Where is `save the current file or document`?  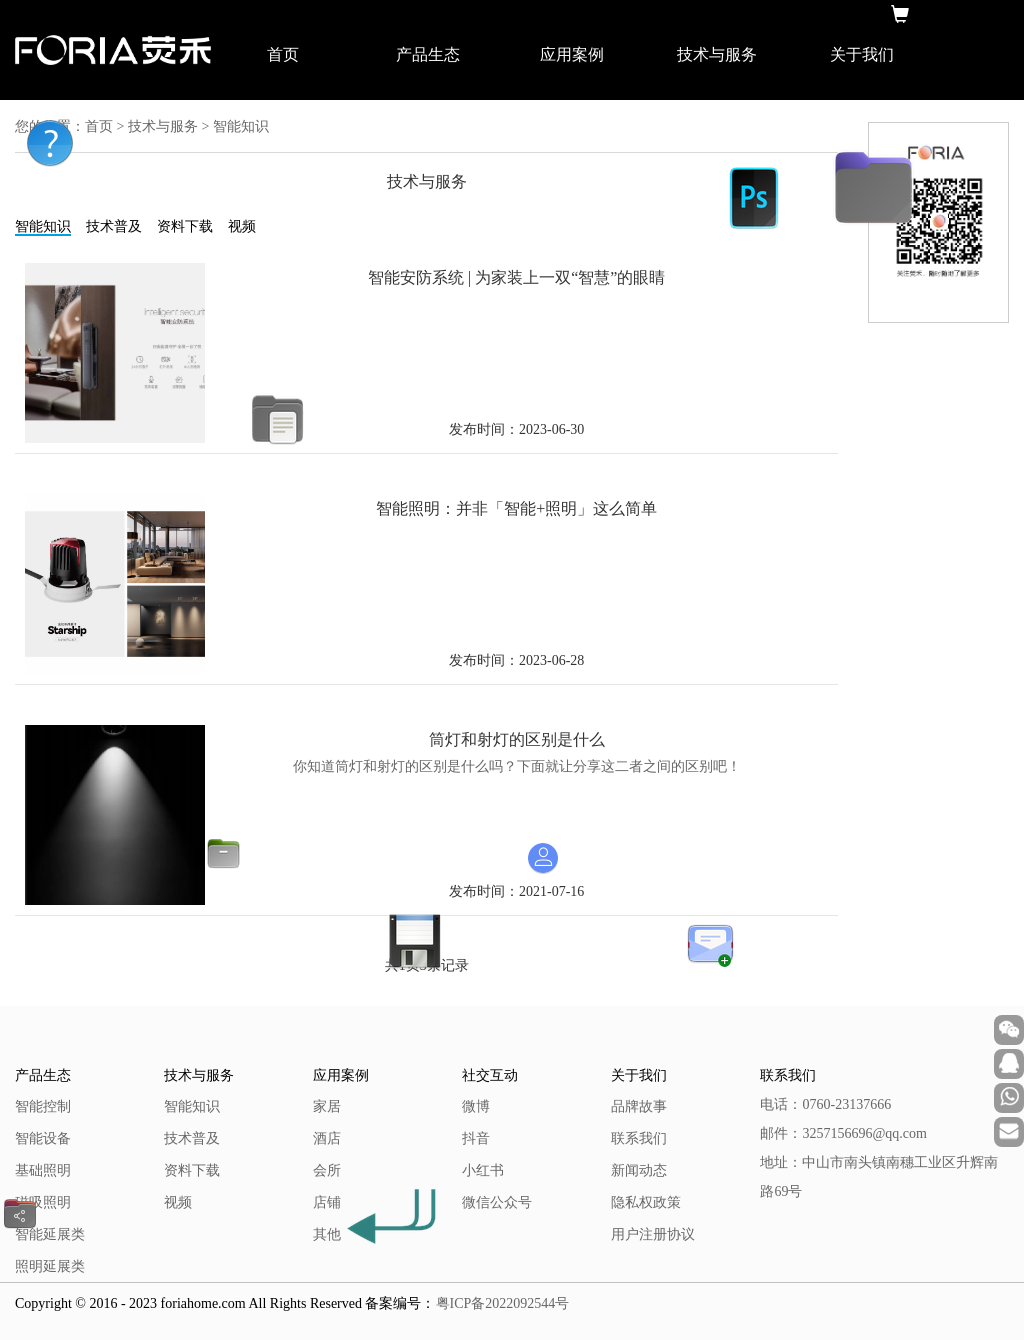
save the current file or document is located at coordinates (416, 942).